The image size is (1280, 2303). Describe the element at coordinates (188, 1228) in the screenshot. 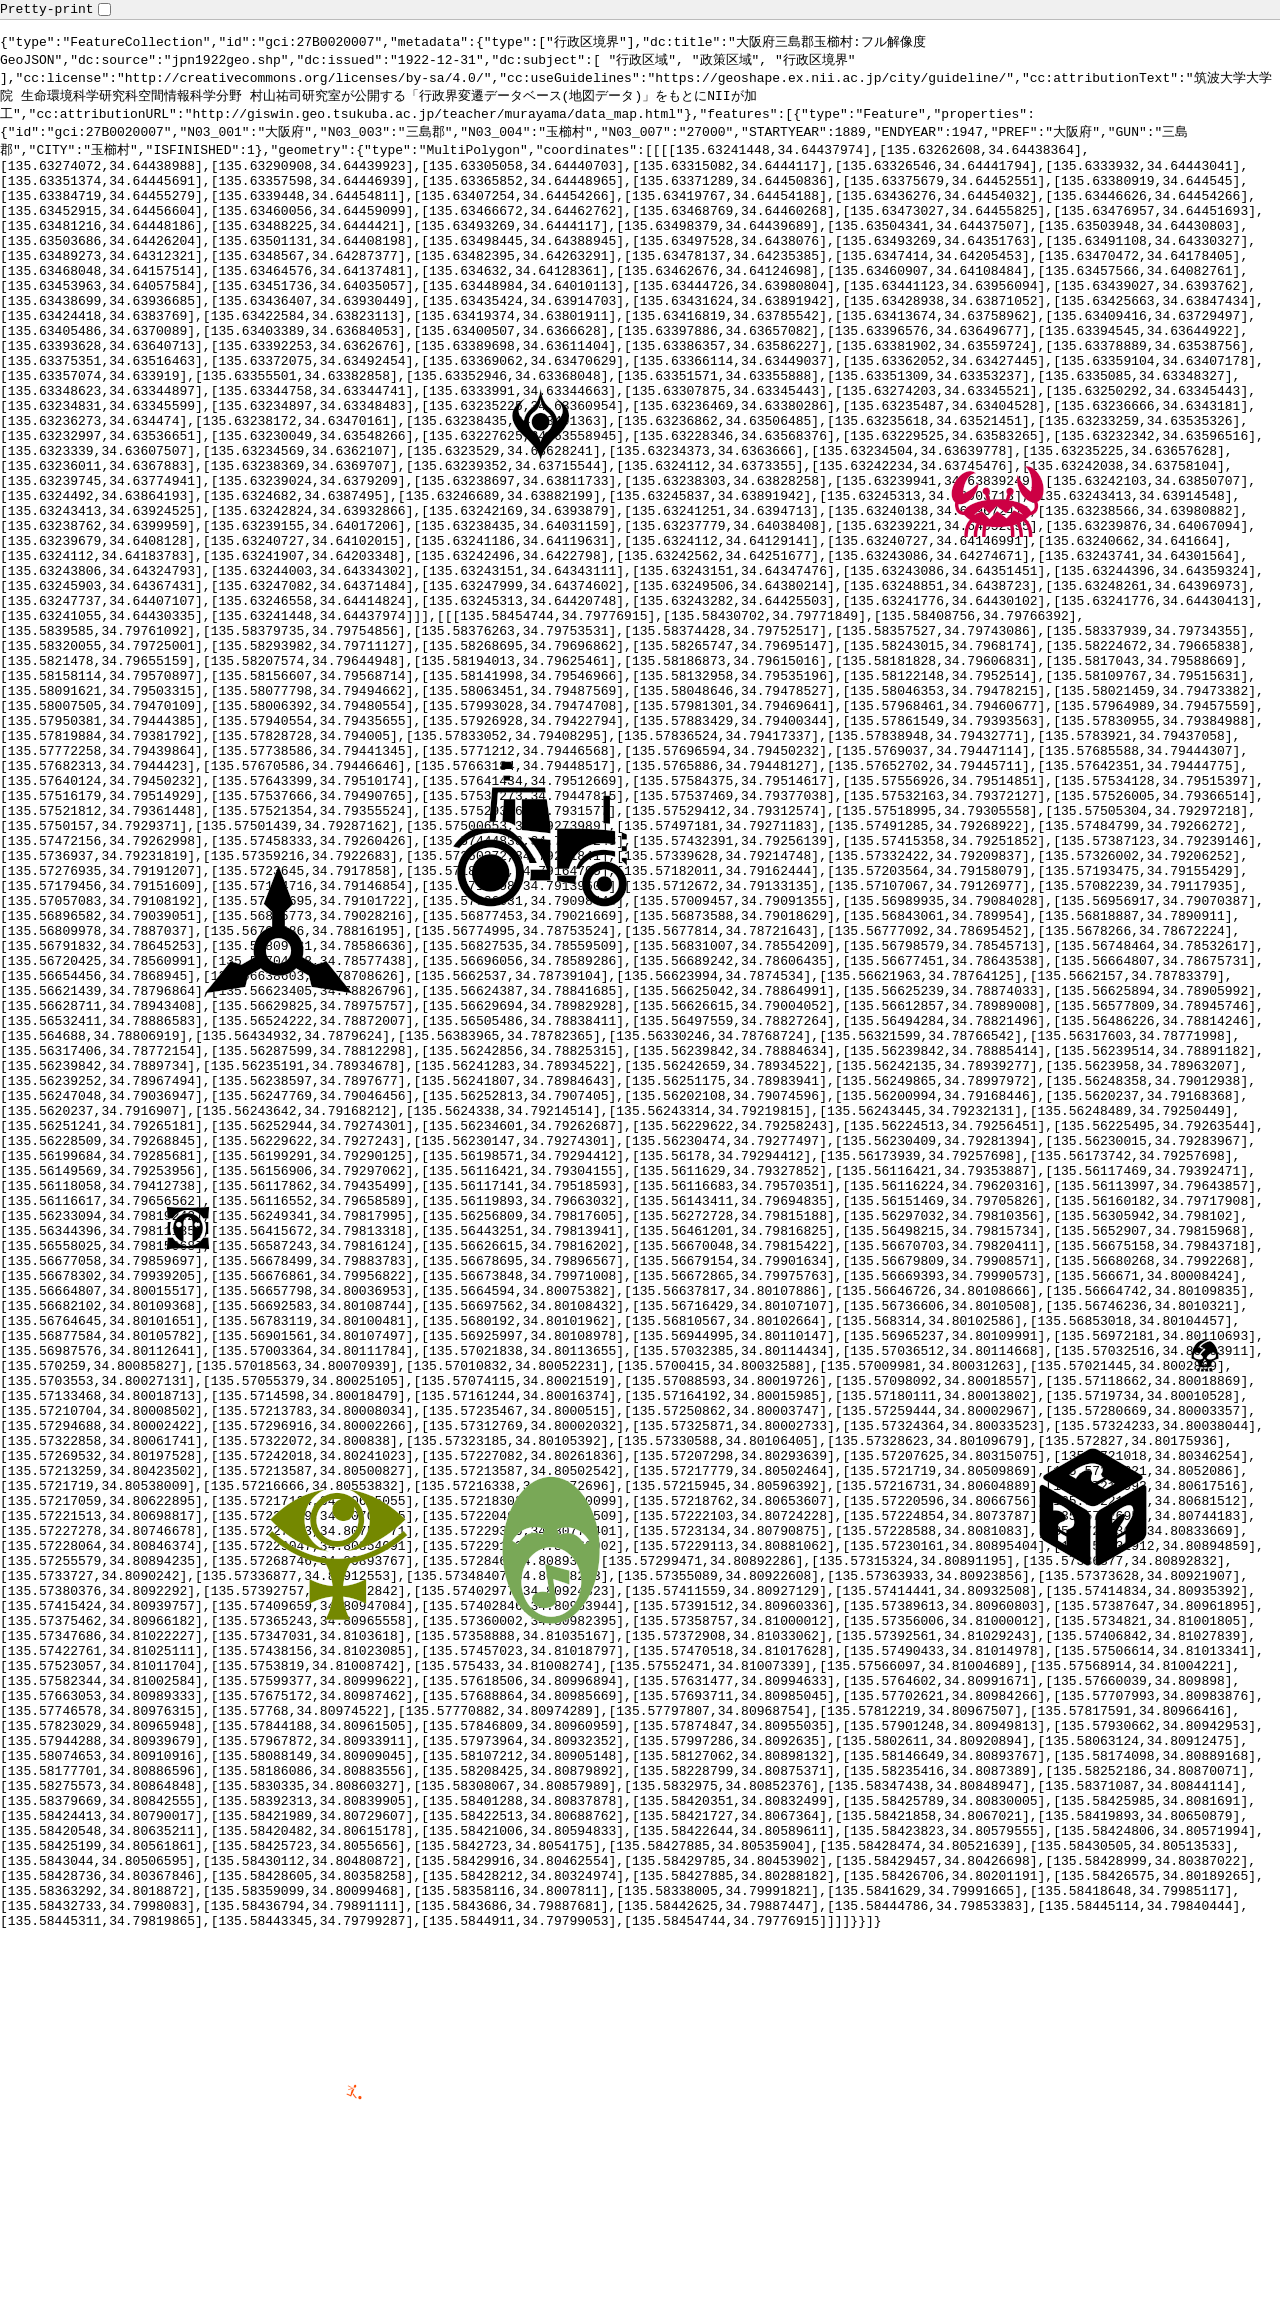

I see `select player avatar or character` at that location.